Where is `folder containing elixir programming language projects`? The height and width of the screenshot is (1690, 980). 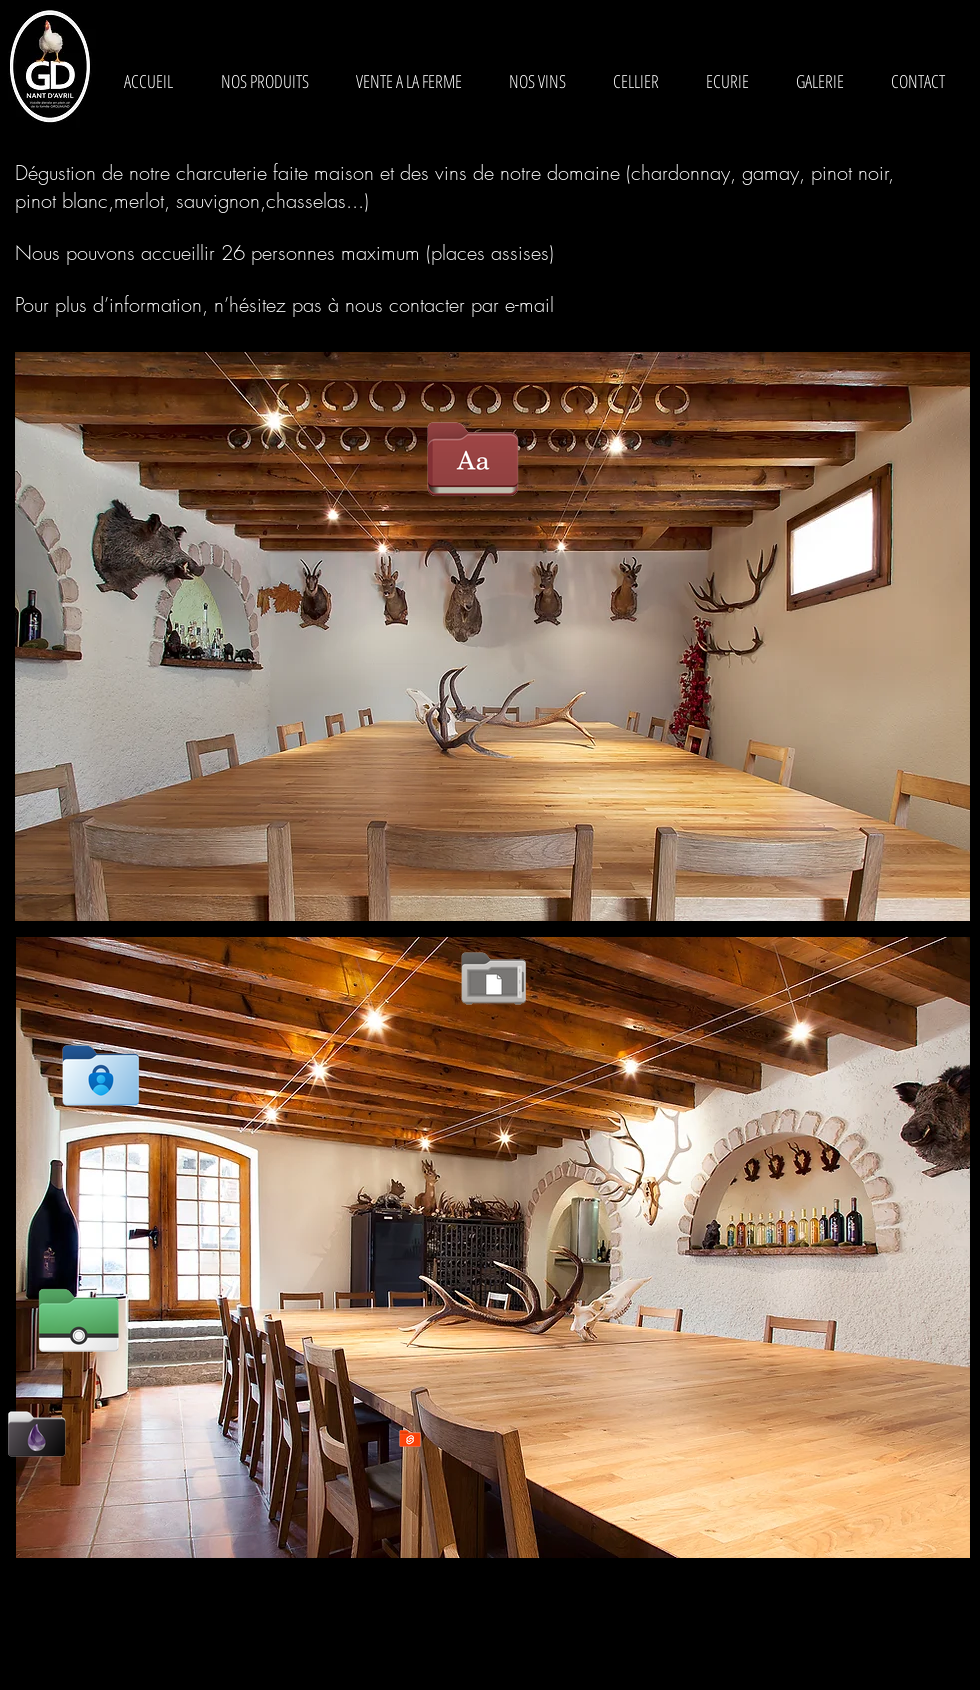 folder containing elixir programming language projects is located at coordinates (36, 1435).